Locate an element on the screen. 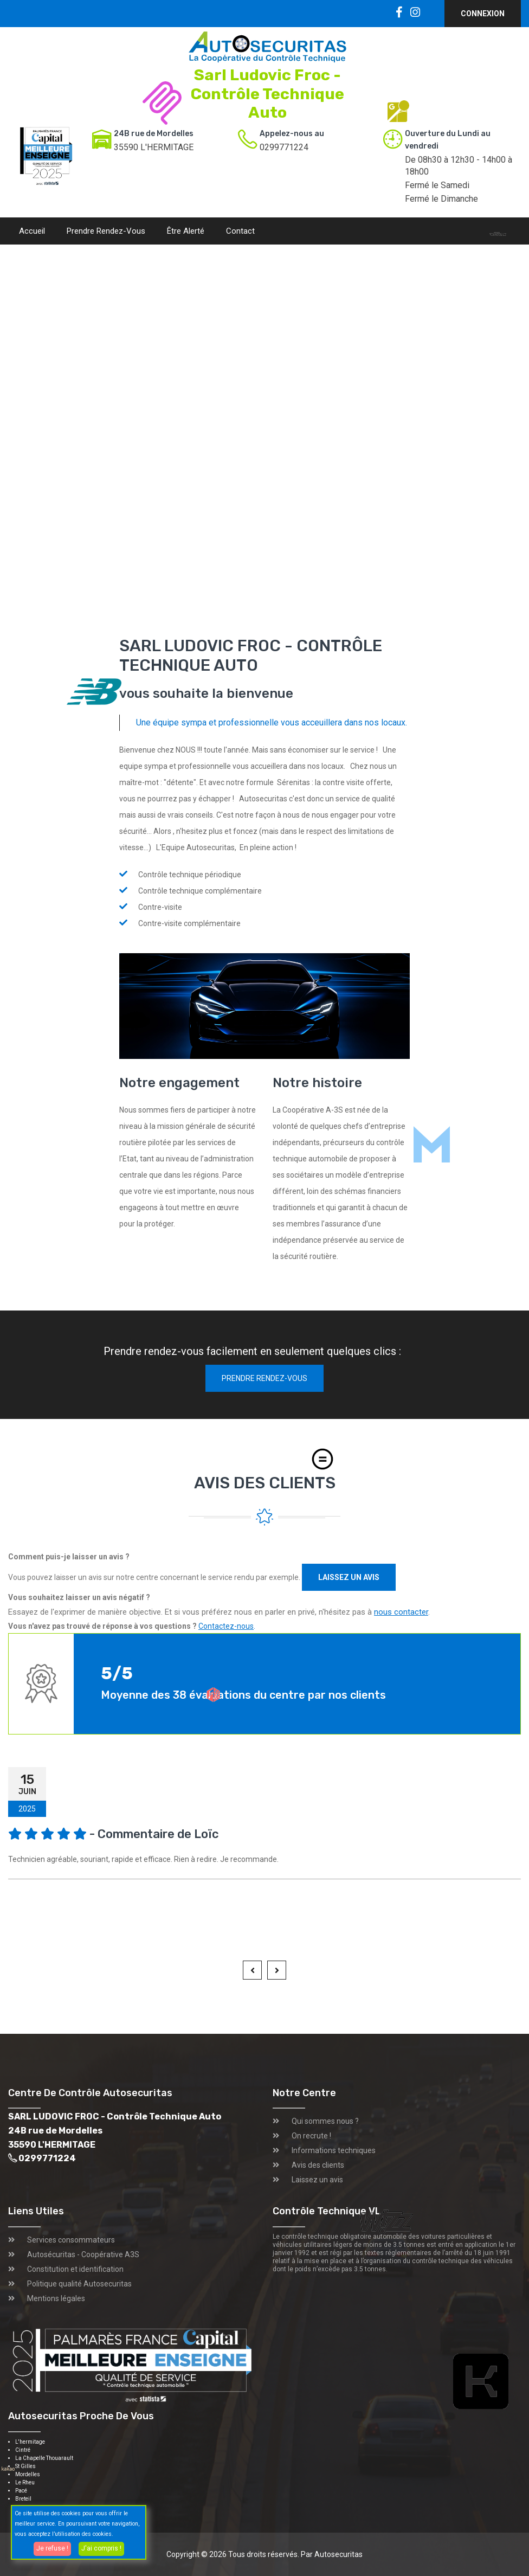 The image size is (529, 2576). visit kongregate gaming platform is located at coordinates (481, 2381).